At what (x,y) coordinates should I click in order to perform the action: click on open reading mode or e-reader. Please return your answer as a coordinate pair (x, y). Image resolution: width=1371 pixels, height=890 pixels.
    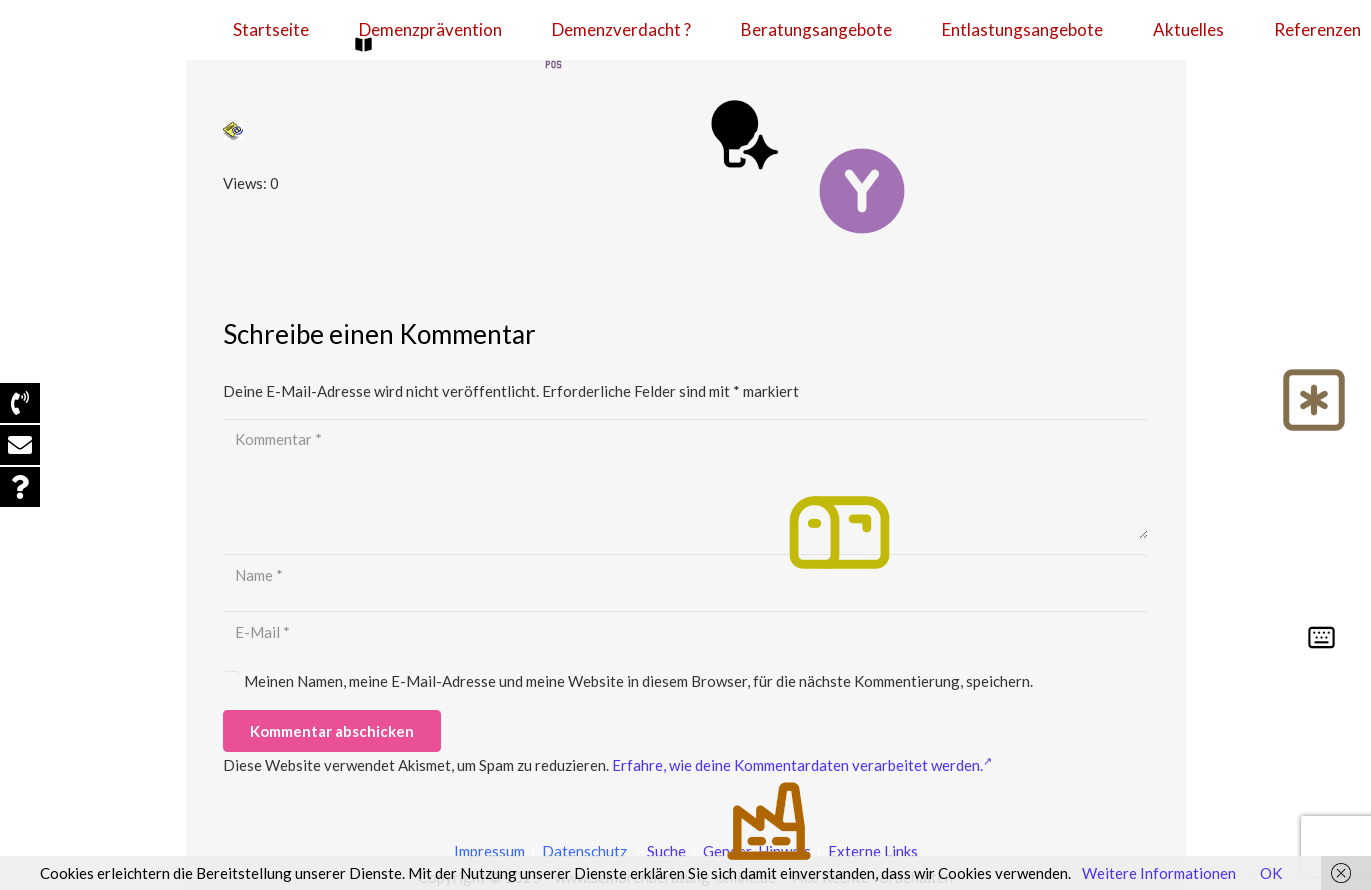
    Looking at the image, I should click on (363, 44).